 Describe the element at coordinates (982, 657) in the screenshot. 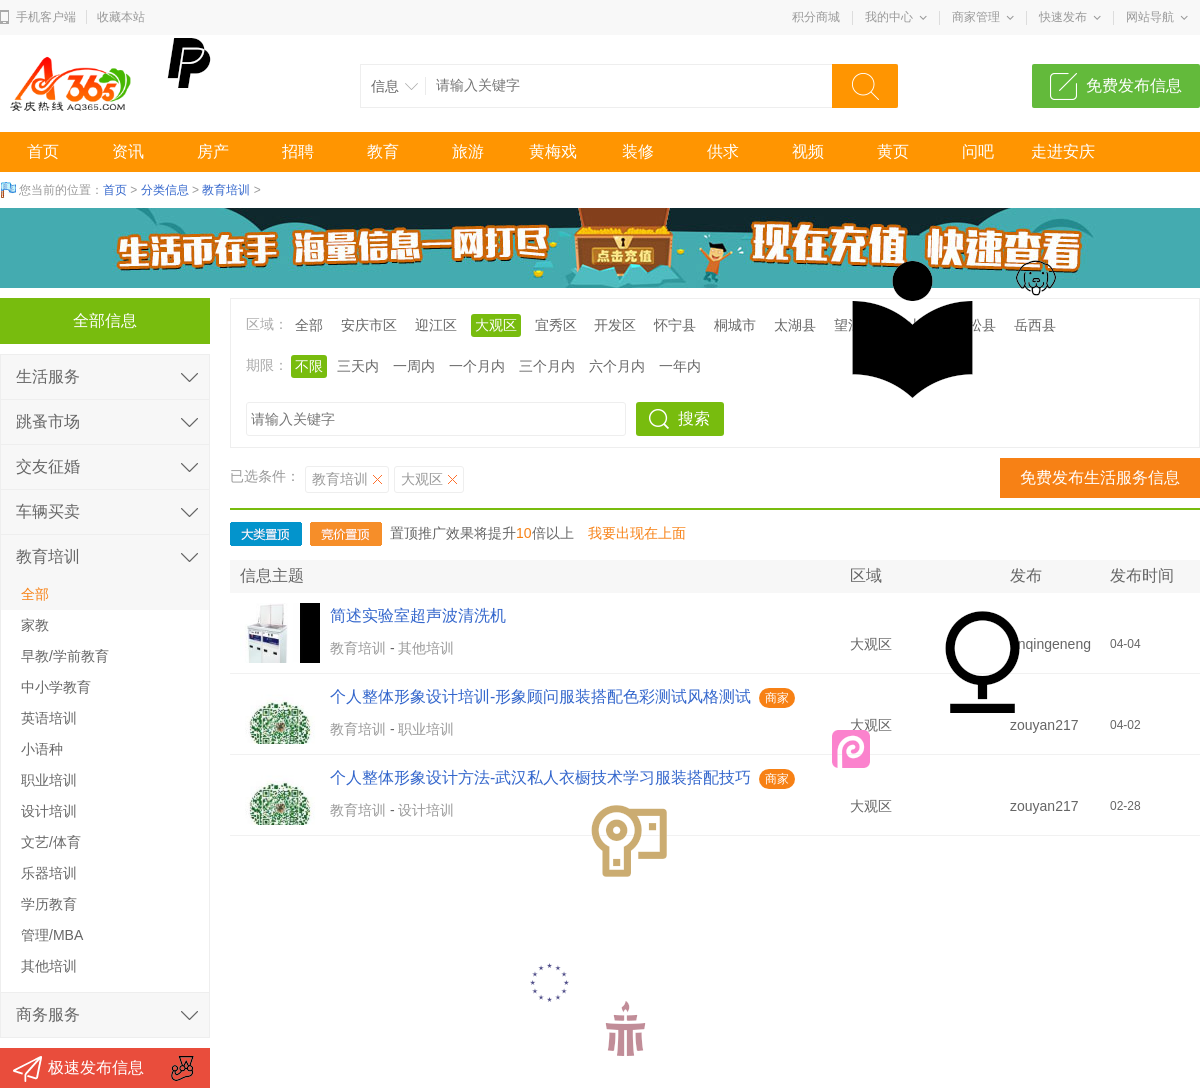

I see `mark a location on the map` at that location.